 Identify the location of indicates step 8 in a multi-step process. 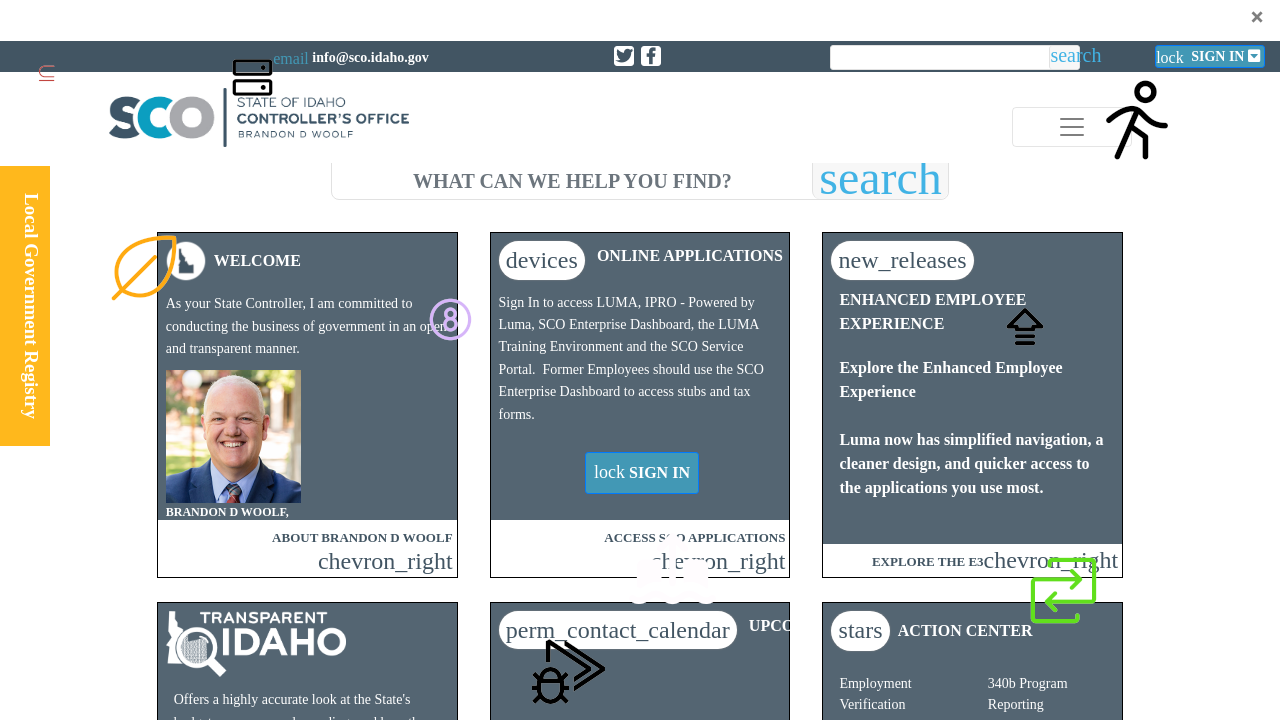
(450, 319).